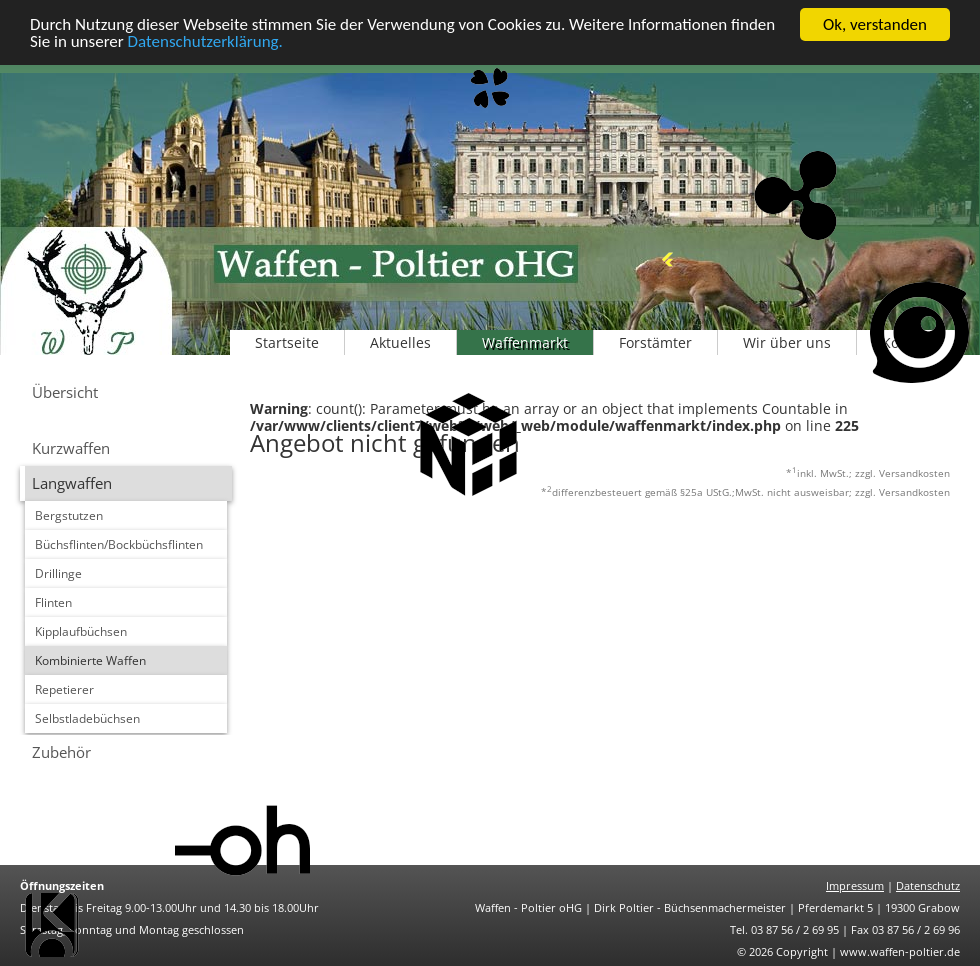  What do you see at coordinates (490, 88) in the screenshot?
I see `4chan logo` at bounding box center [490, 88].